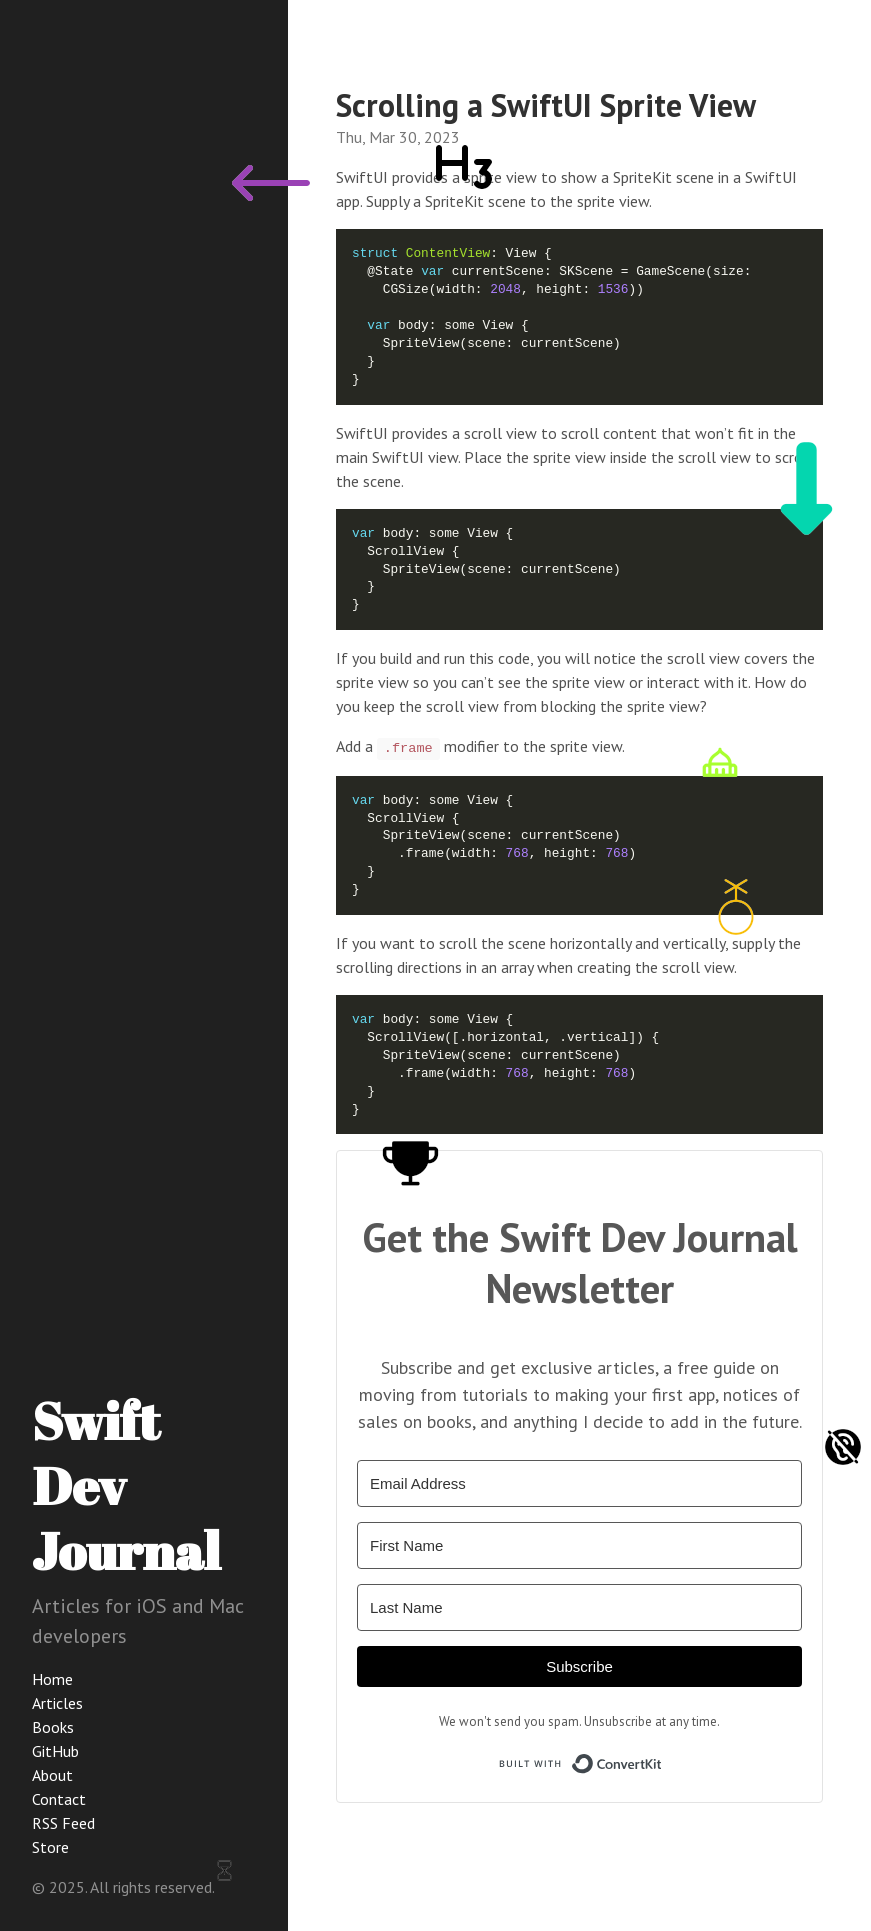 The height and width of the screenshot is (1931, 871). What do you see at coordinates (461, 166) in the screenshot?
I see `format text as heading level 3` at bounding box center [461, 166].